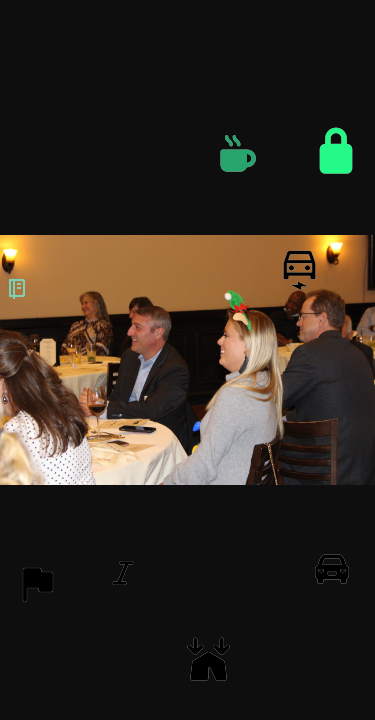  I want to click on find nearby electric vehicle charging stations, so click(299, 270).